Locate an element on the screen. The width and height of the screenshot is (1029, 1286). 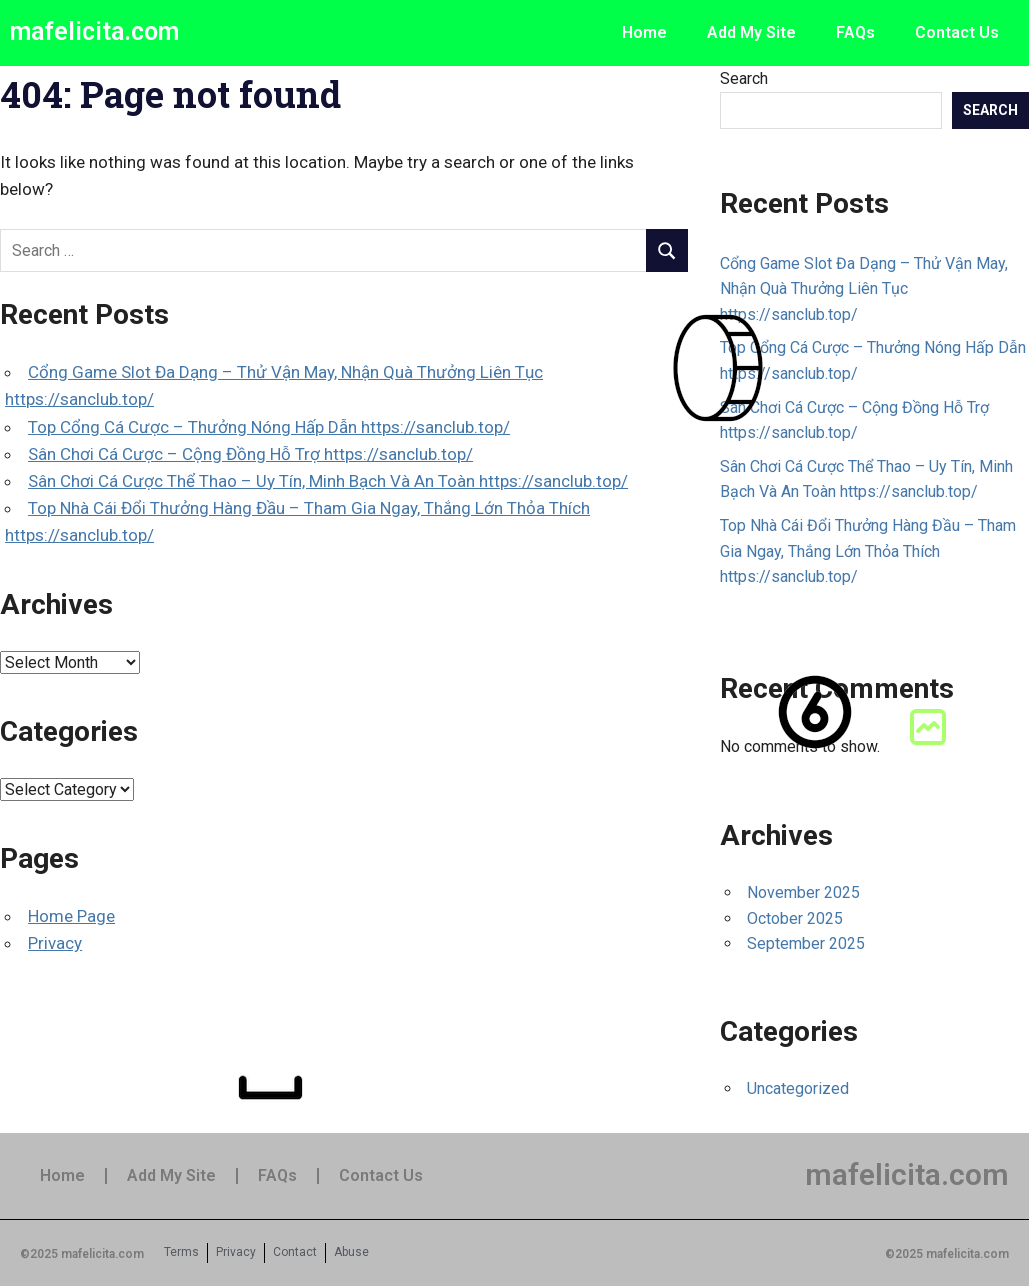
view analytics or statistics is located at coordinates (928, 727).